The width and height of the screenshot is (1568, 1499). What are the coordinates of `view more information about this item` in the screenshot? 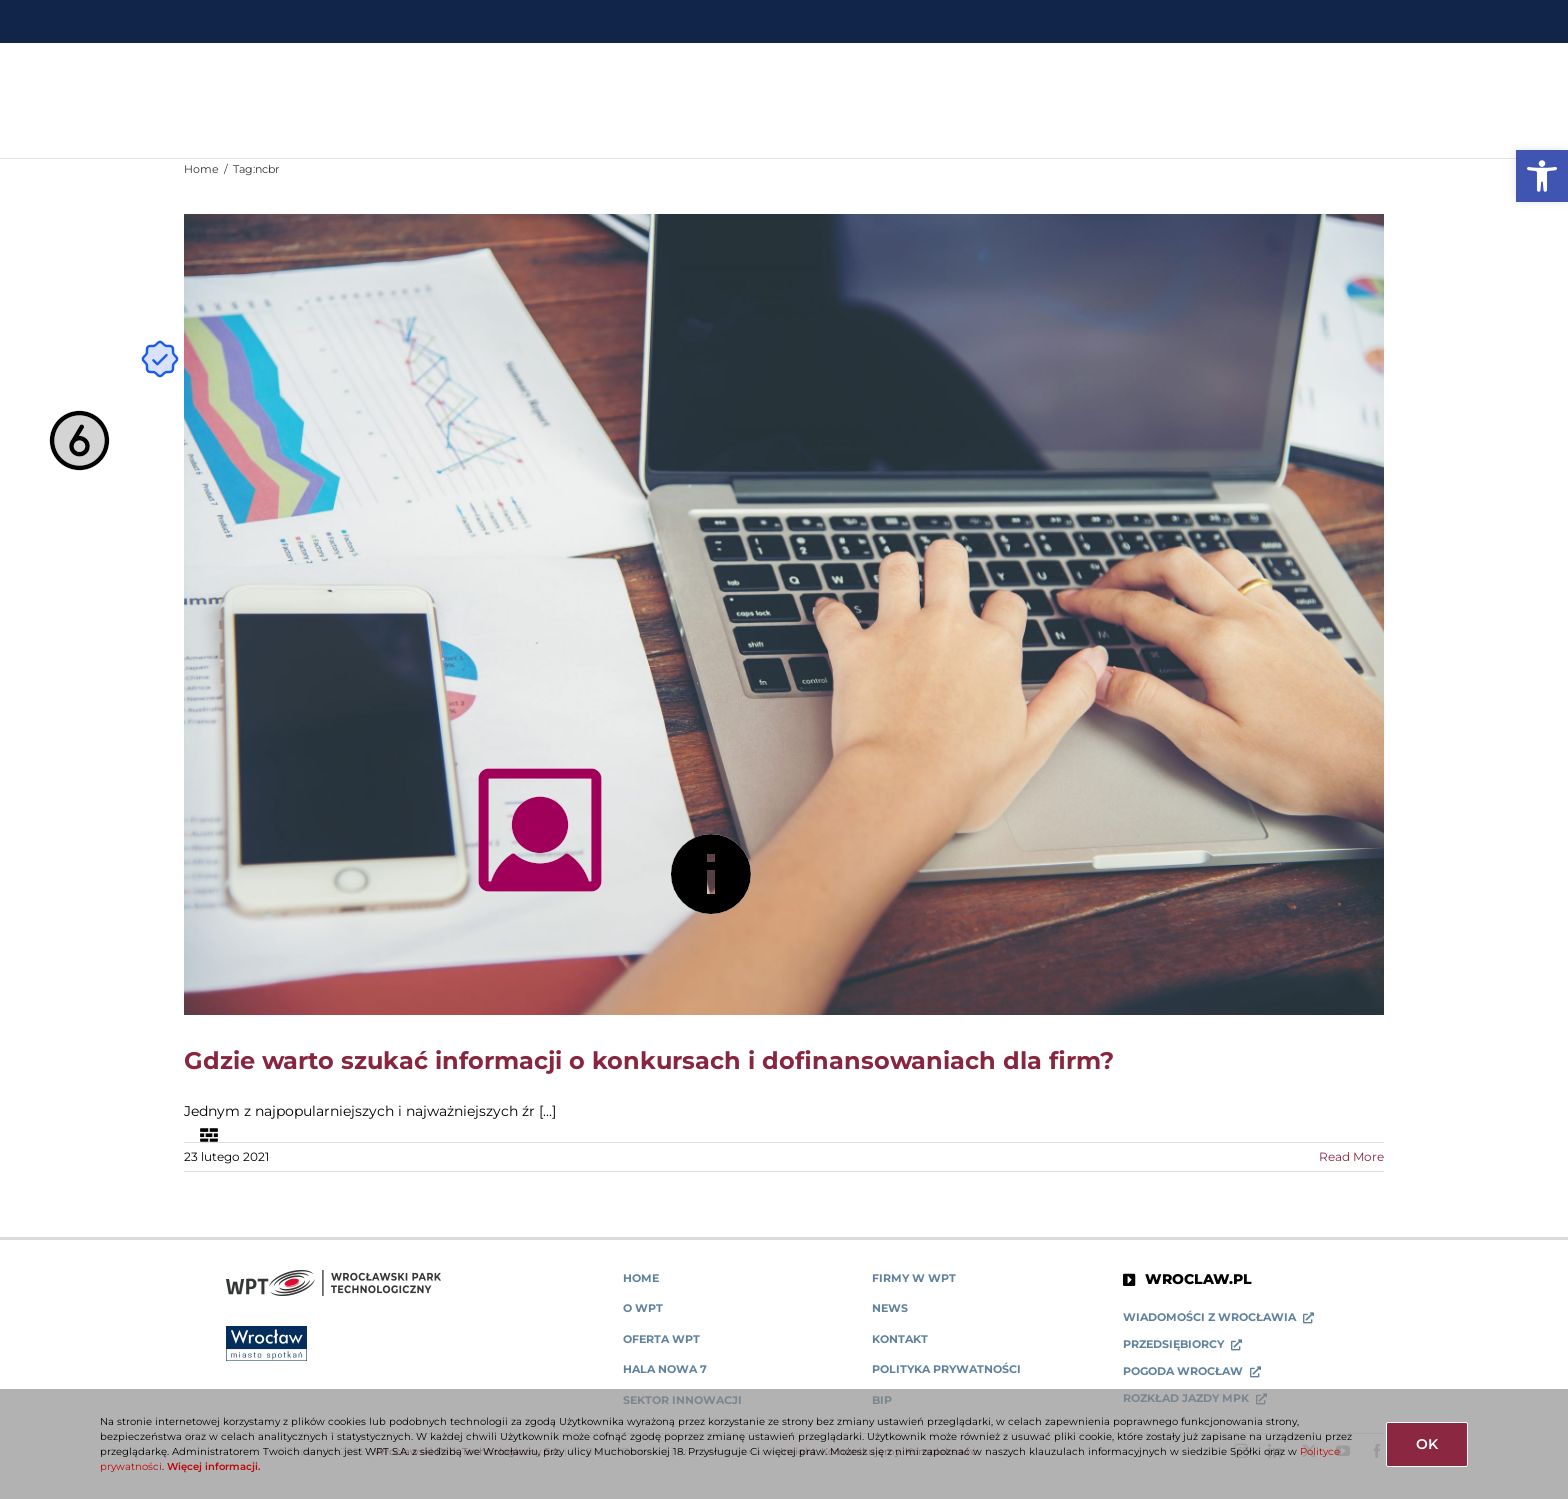 It's located at (711, 874).